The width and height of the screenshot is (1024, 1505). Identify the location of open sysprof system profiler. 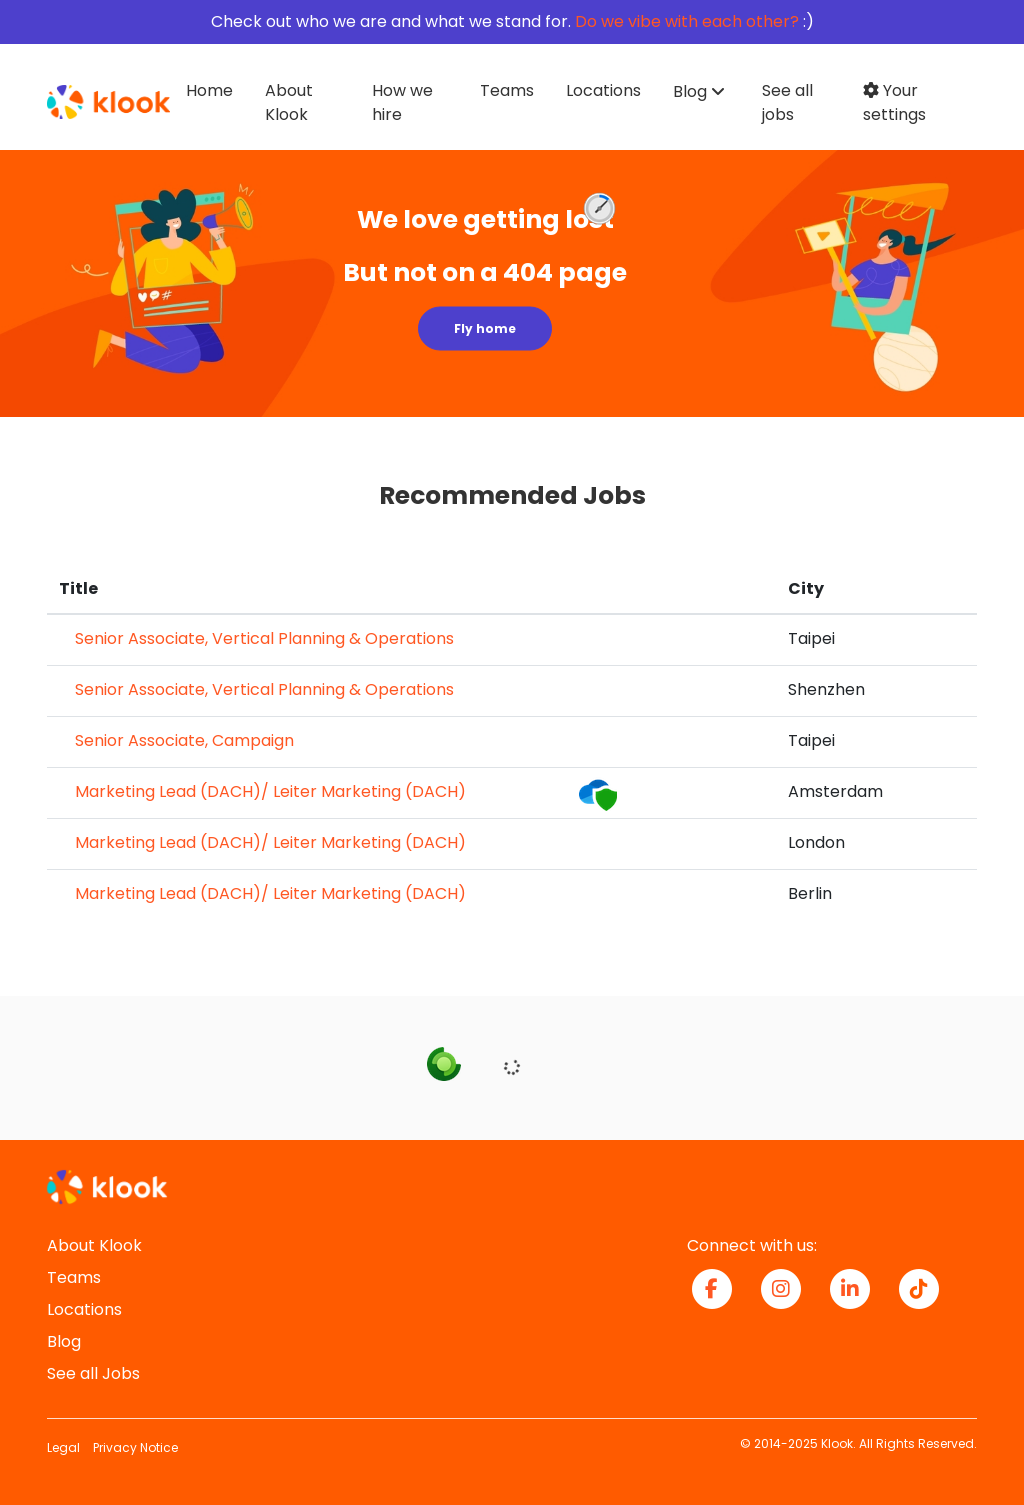
(599, 208).